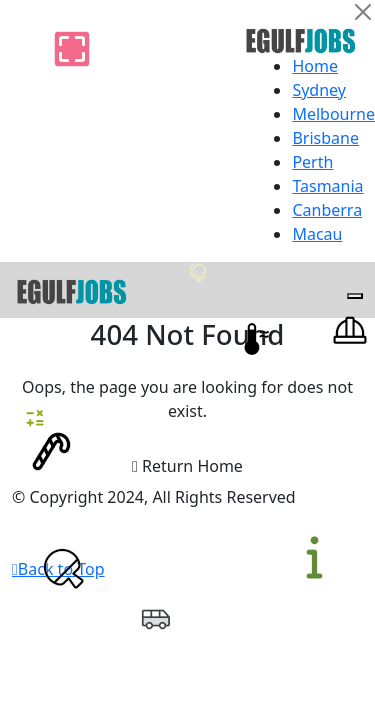 This screenshot has height=720, width=375. I want to click on view global or worldwide settings, so click(198, 272).